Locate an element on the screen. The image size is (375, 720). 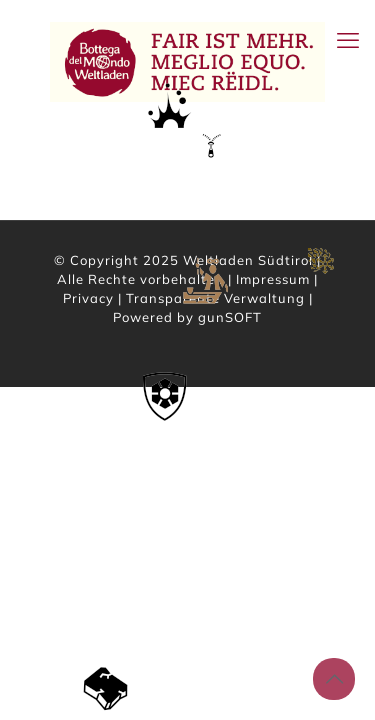
compress or zip files together is located at coordinates (211, 146).